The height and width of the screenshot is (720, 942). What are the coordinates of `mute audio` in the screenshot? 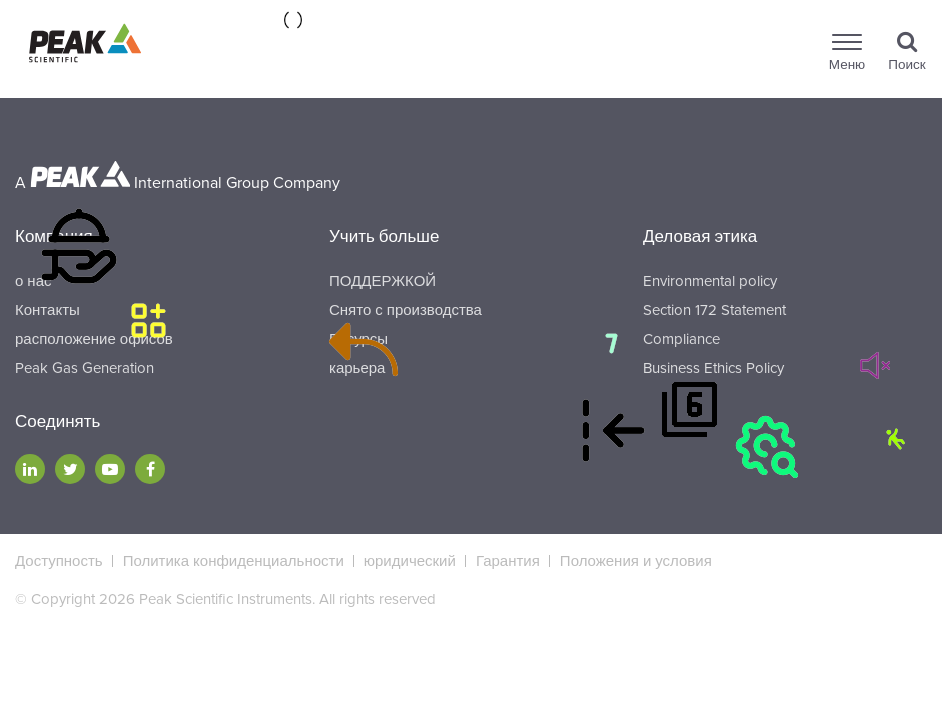 It's located at (873, 365).